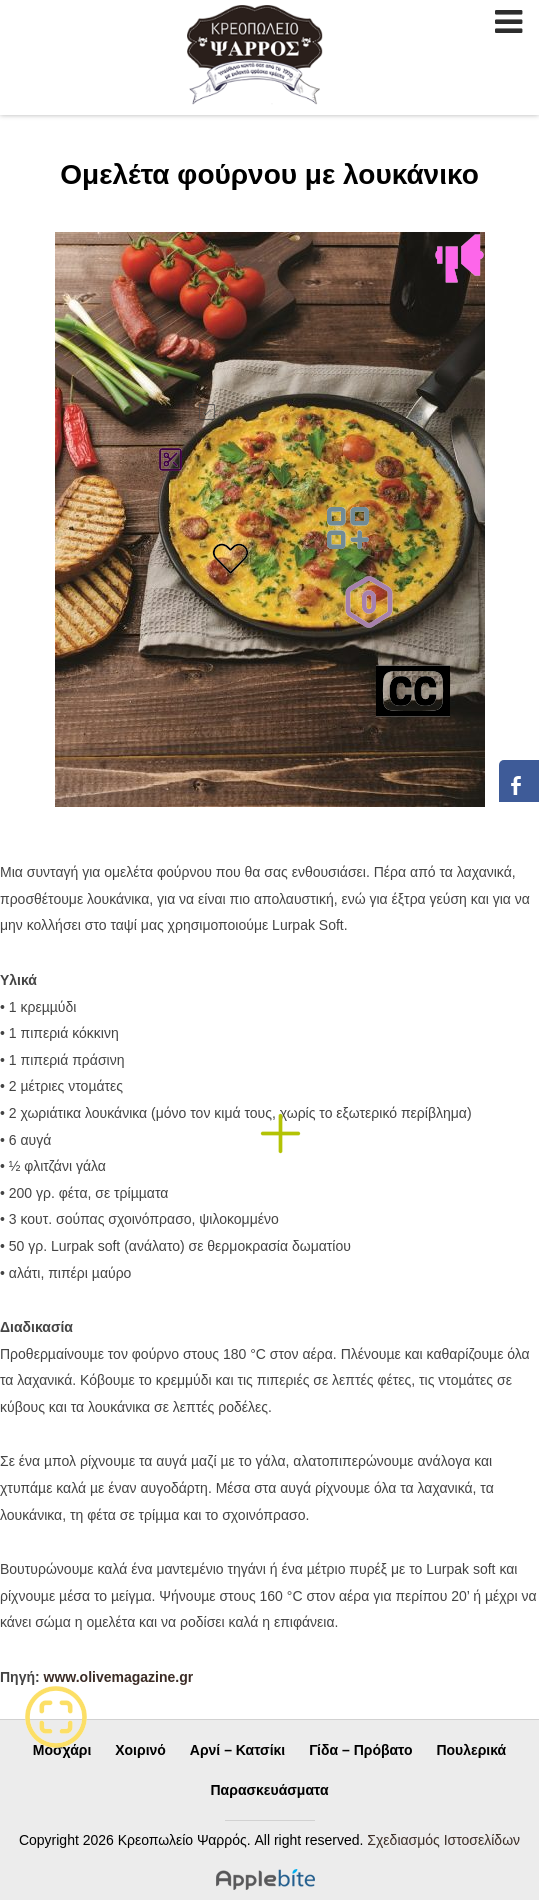 This screenshot has width=539, height=1900. Describe the element at coordinates (459, 258) in the screenshot. I see `make an announcement or broadcast` at that location.